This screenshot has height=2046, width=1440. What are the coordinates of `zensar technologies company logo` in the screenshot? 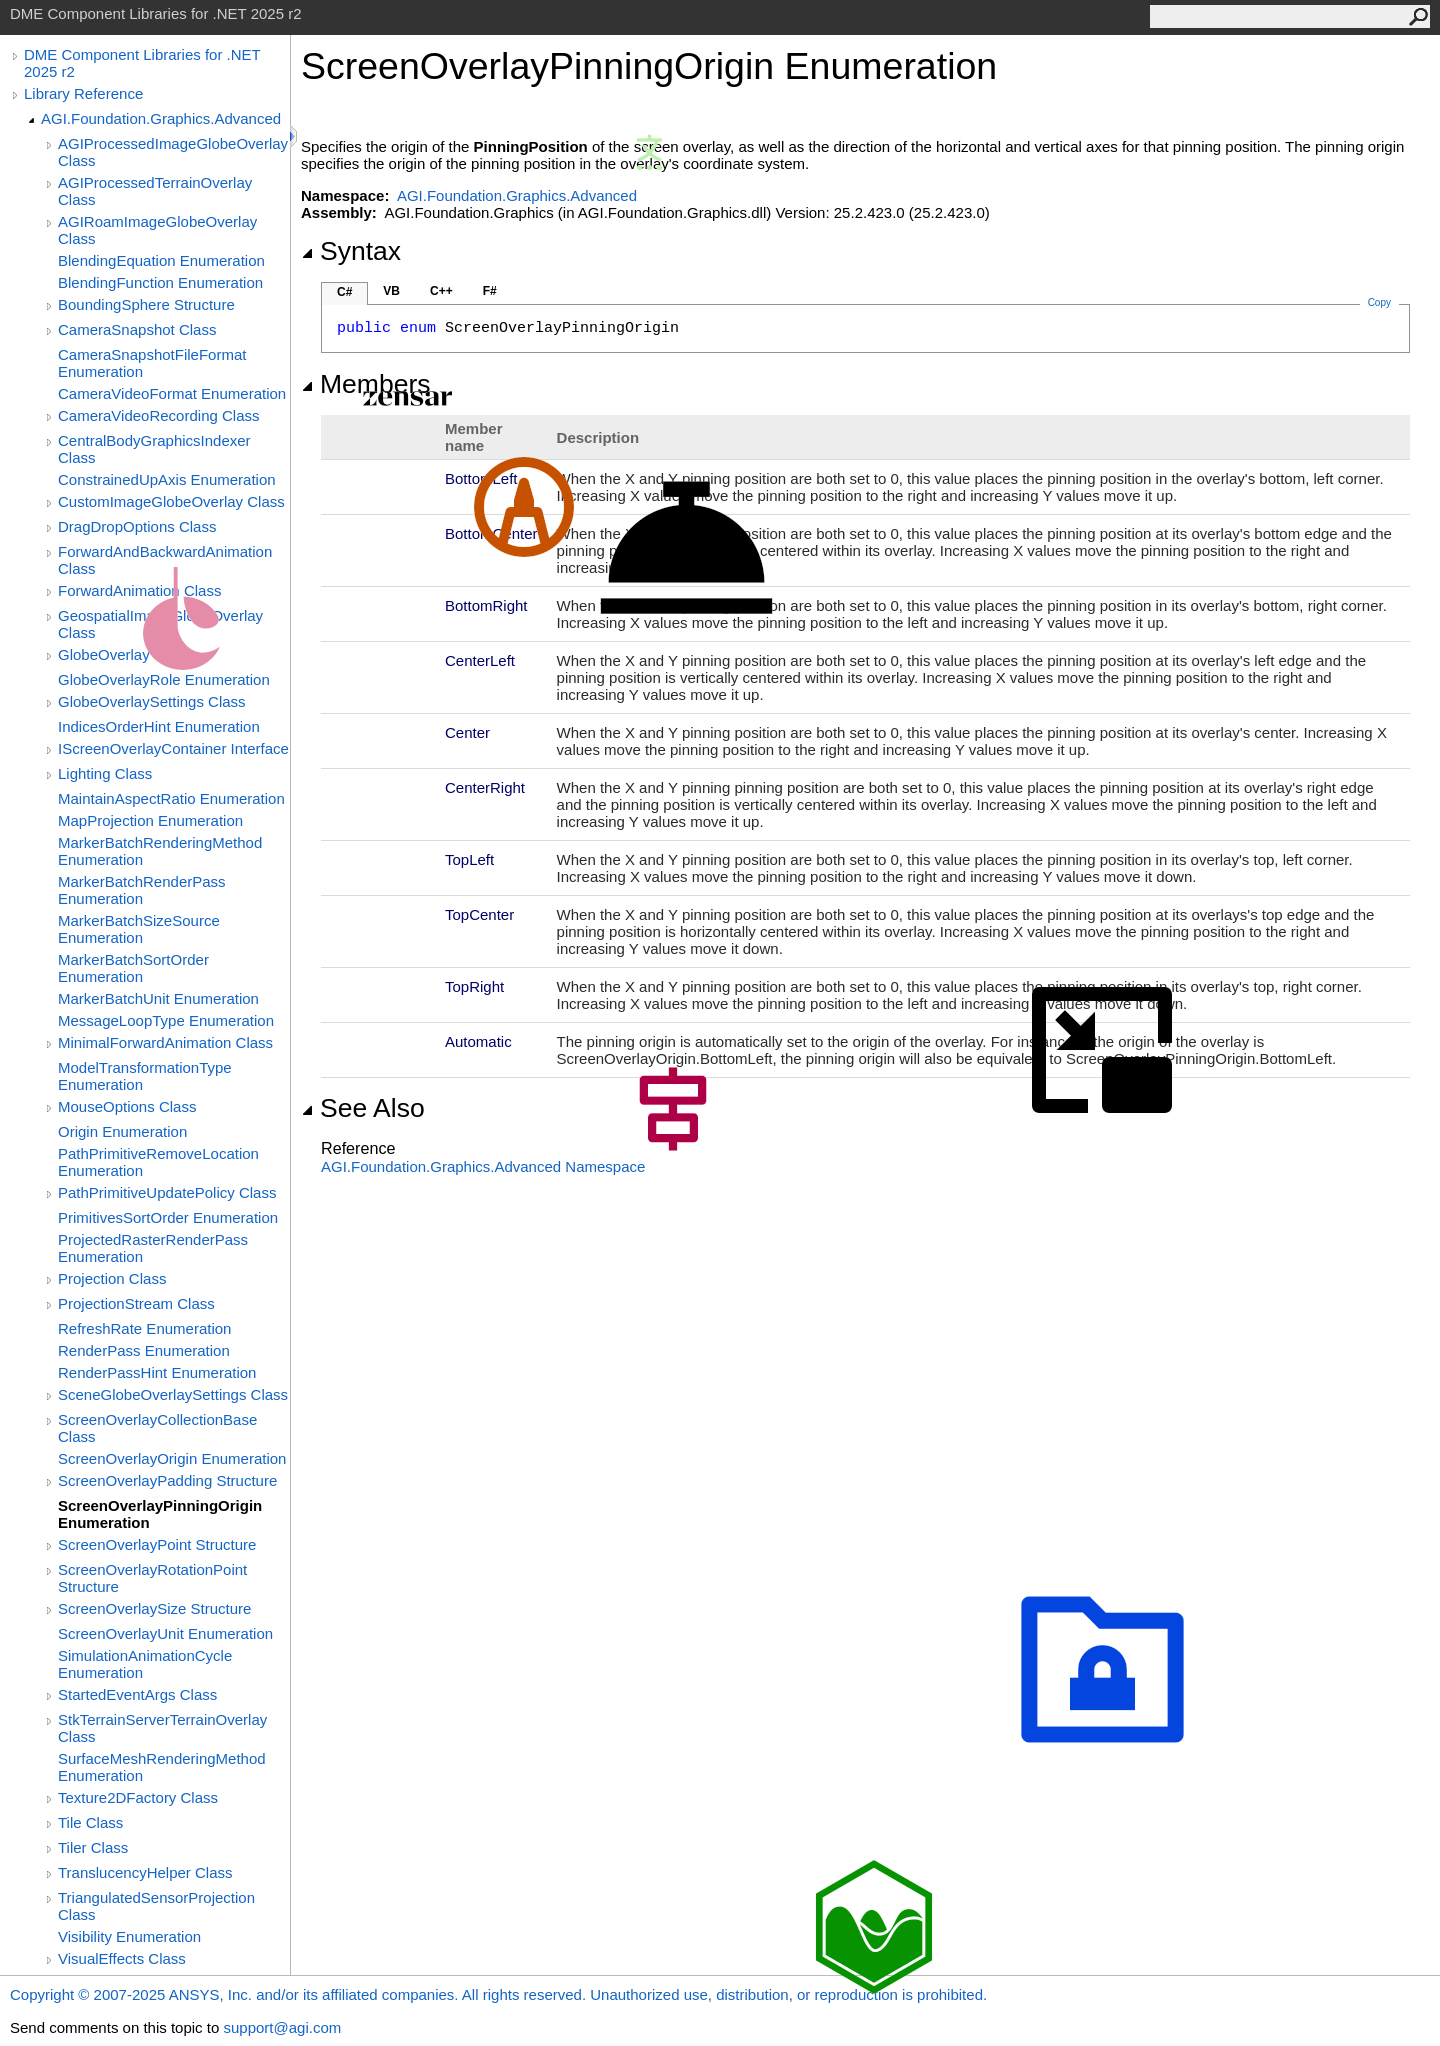 It's located at (407, 398).